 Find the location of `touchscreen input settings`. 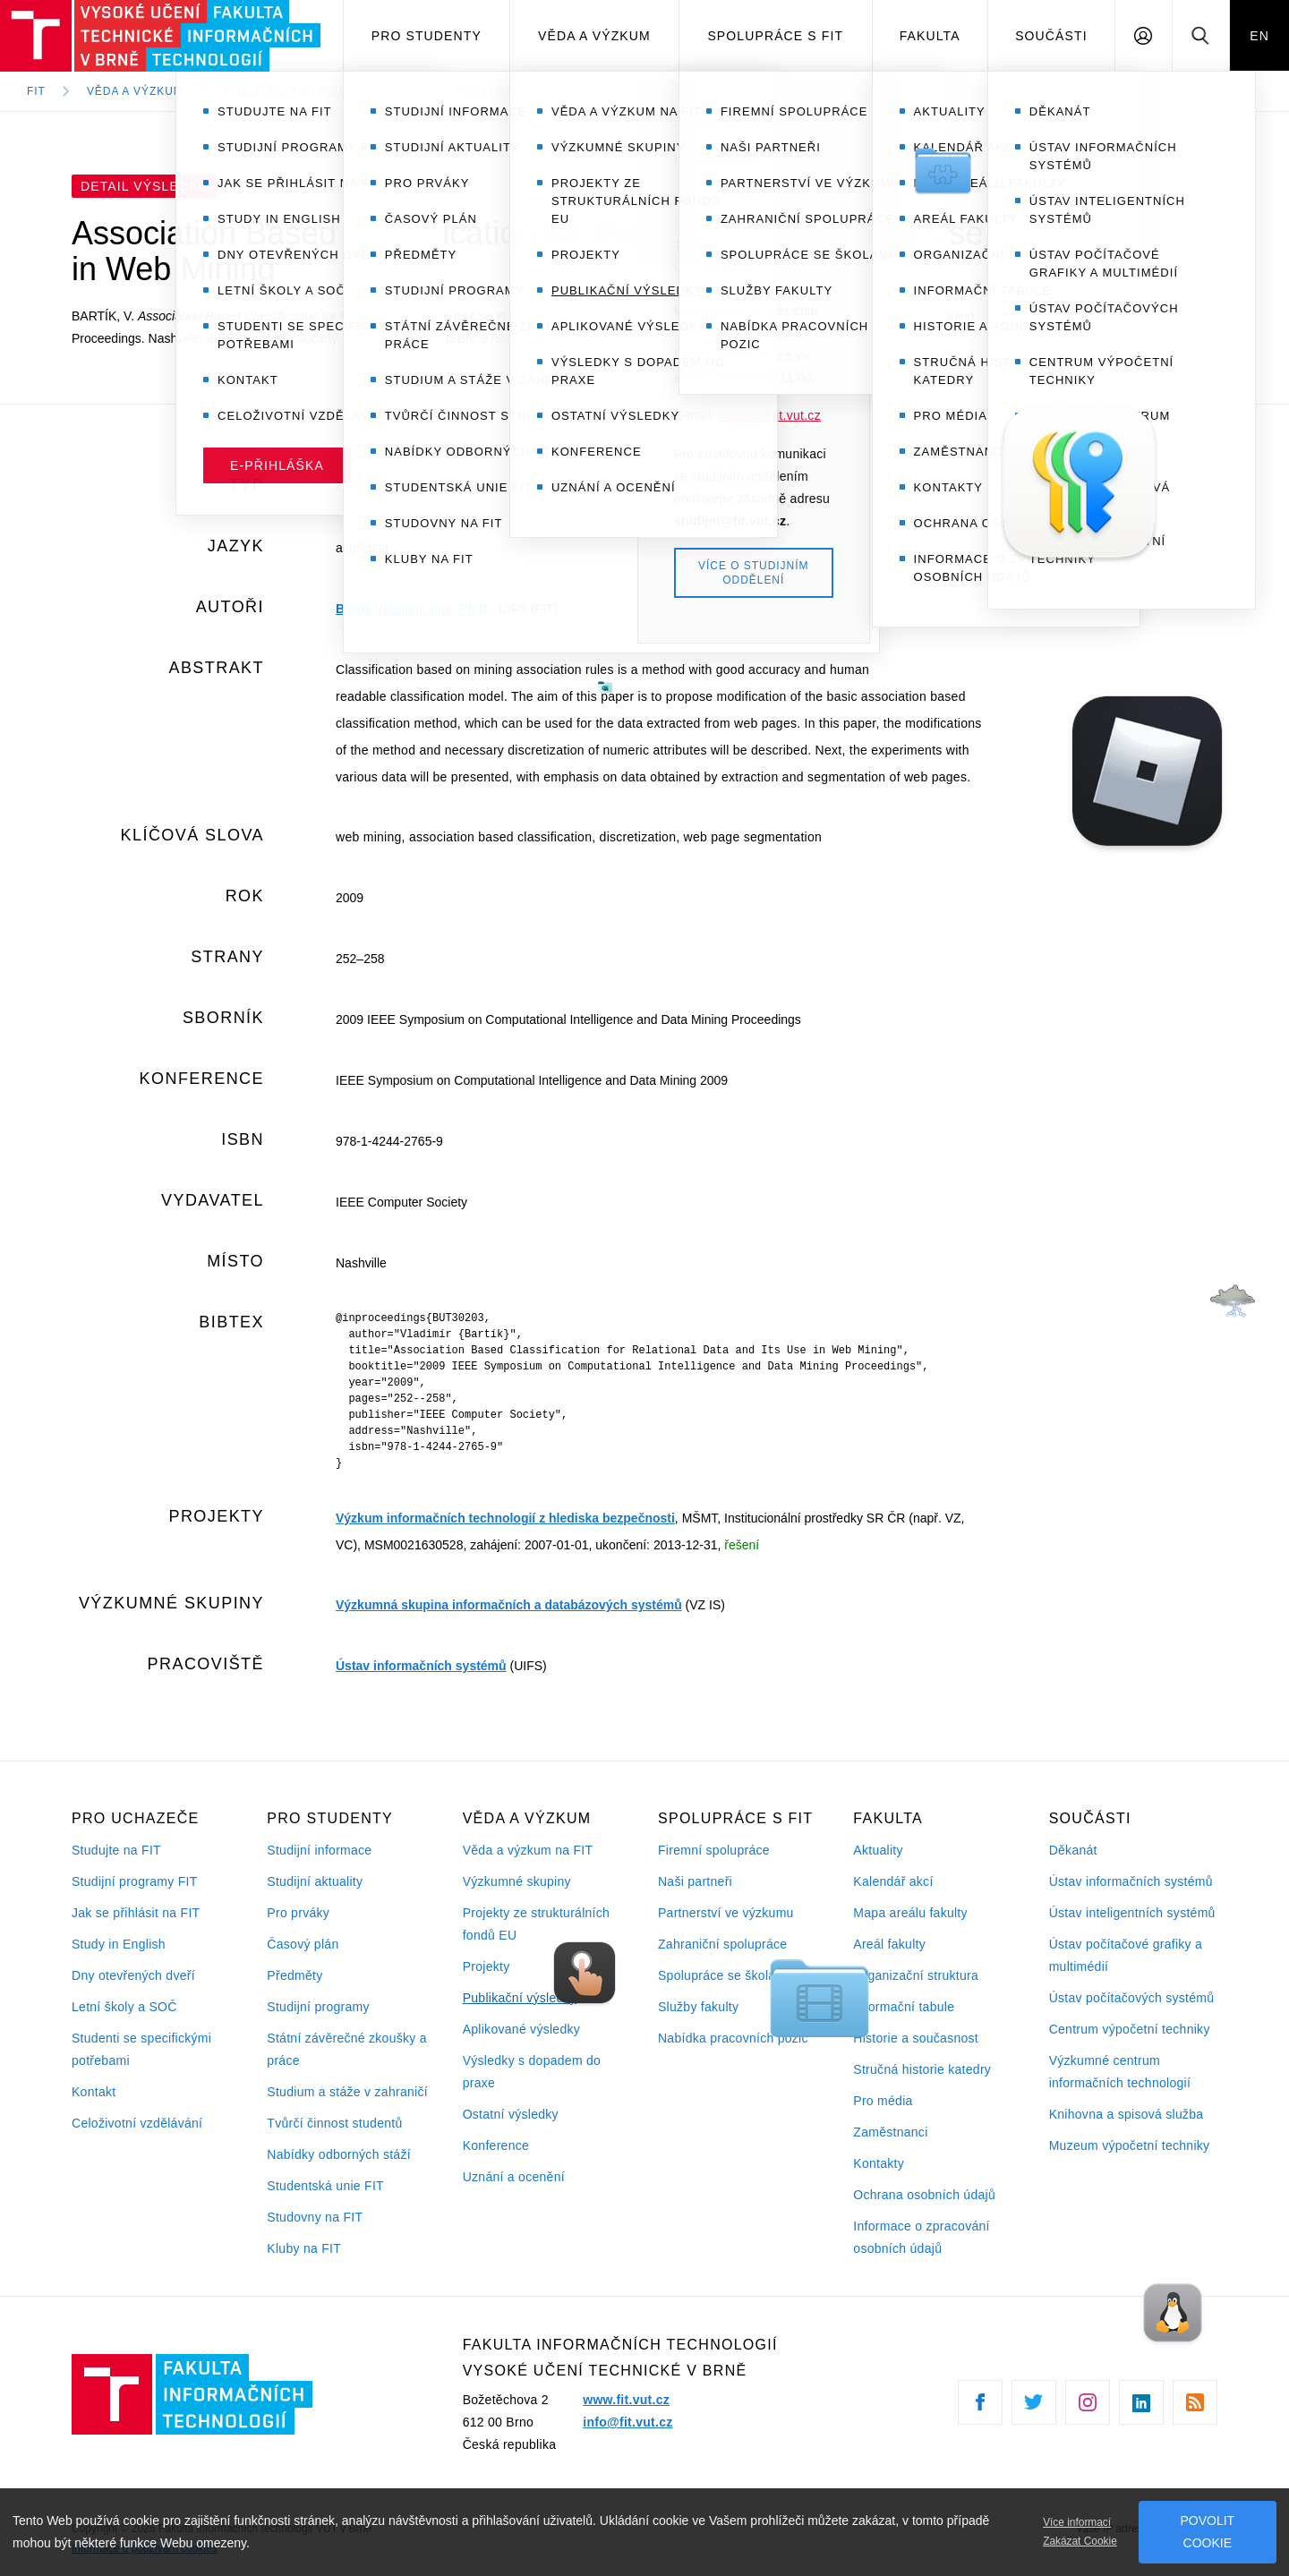

touchscreen input settings is located at coordinates (585, 1973).